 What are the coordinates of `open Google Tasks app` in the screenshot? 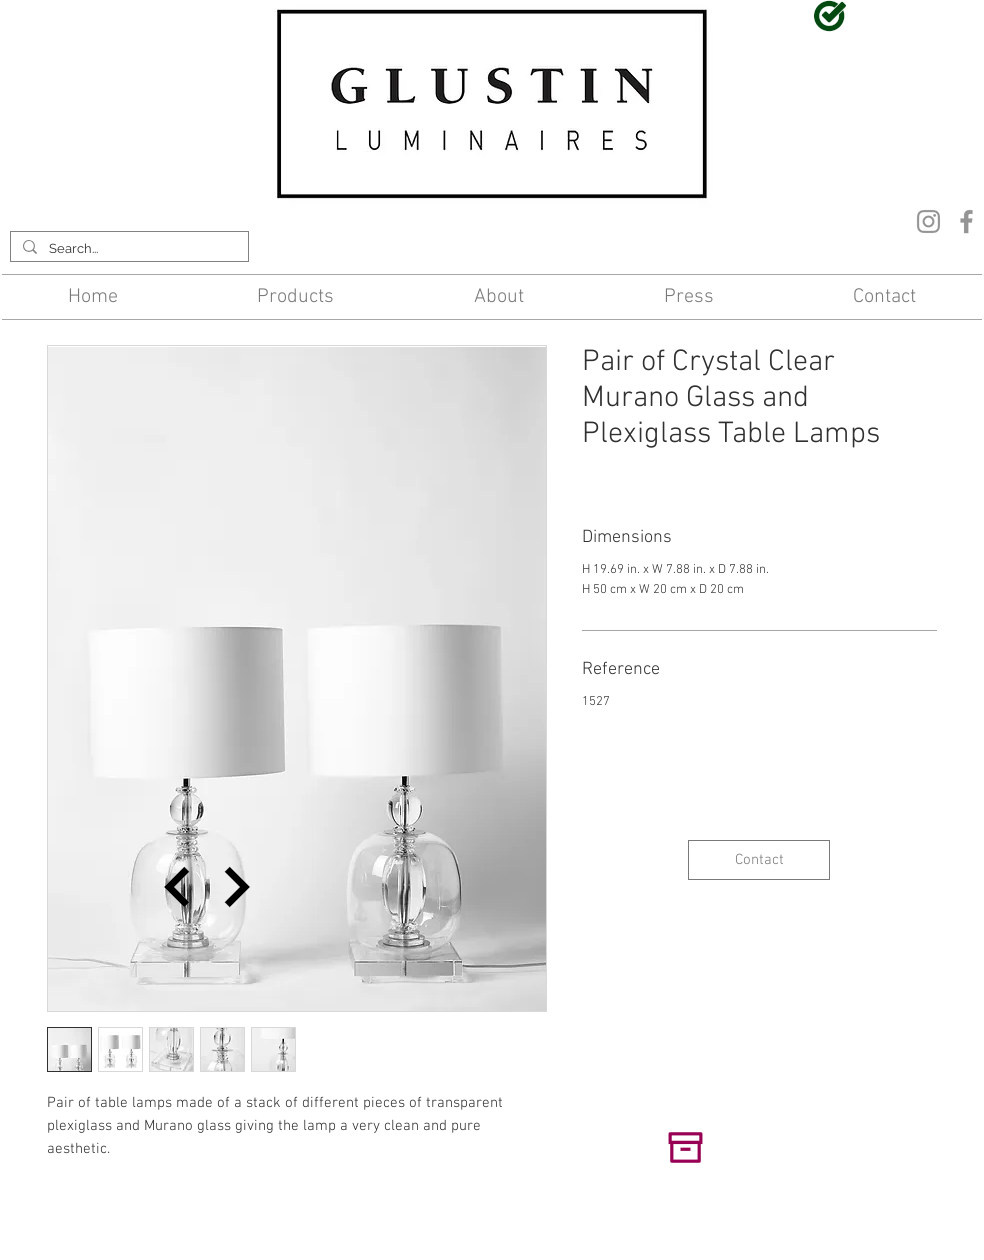 It's located at (830, 16).